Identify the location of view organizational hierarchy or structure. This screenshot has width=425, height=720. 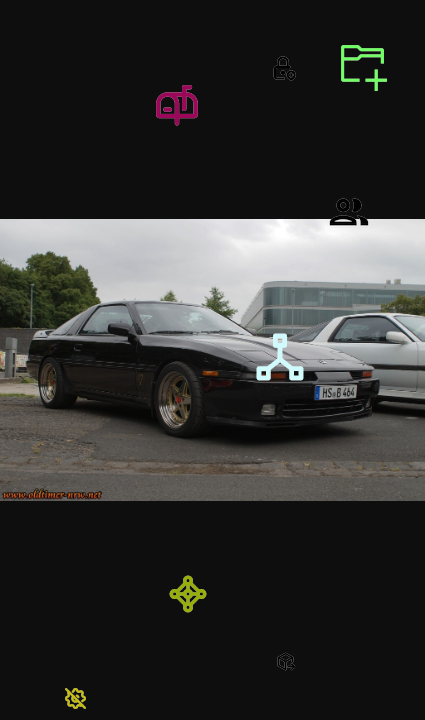
(280, 357).